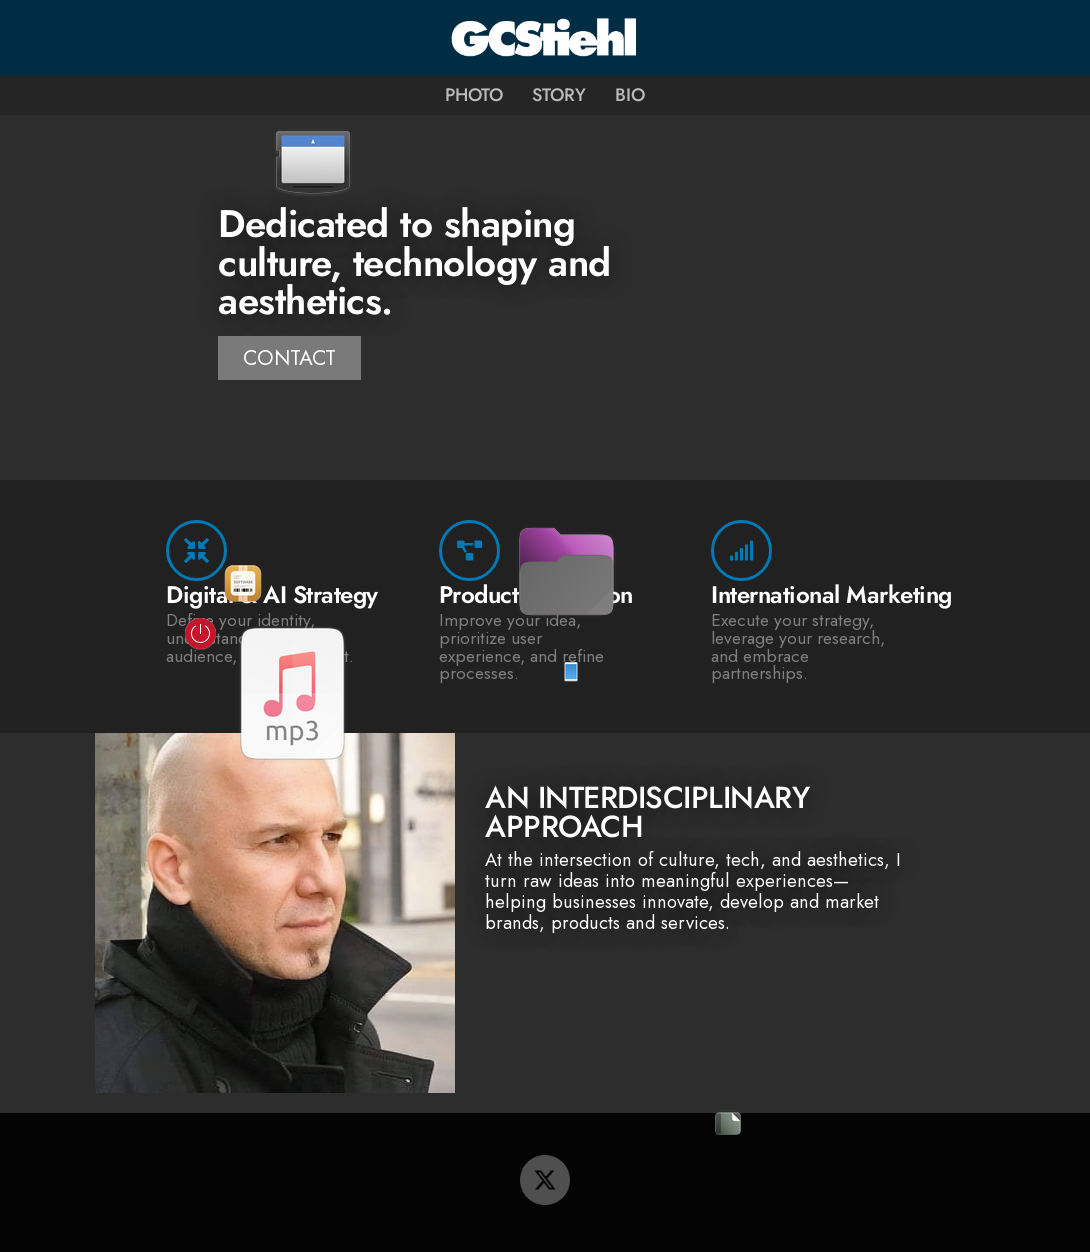  I want to click on compact flash memory card device, so click(313, 163).